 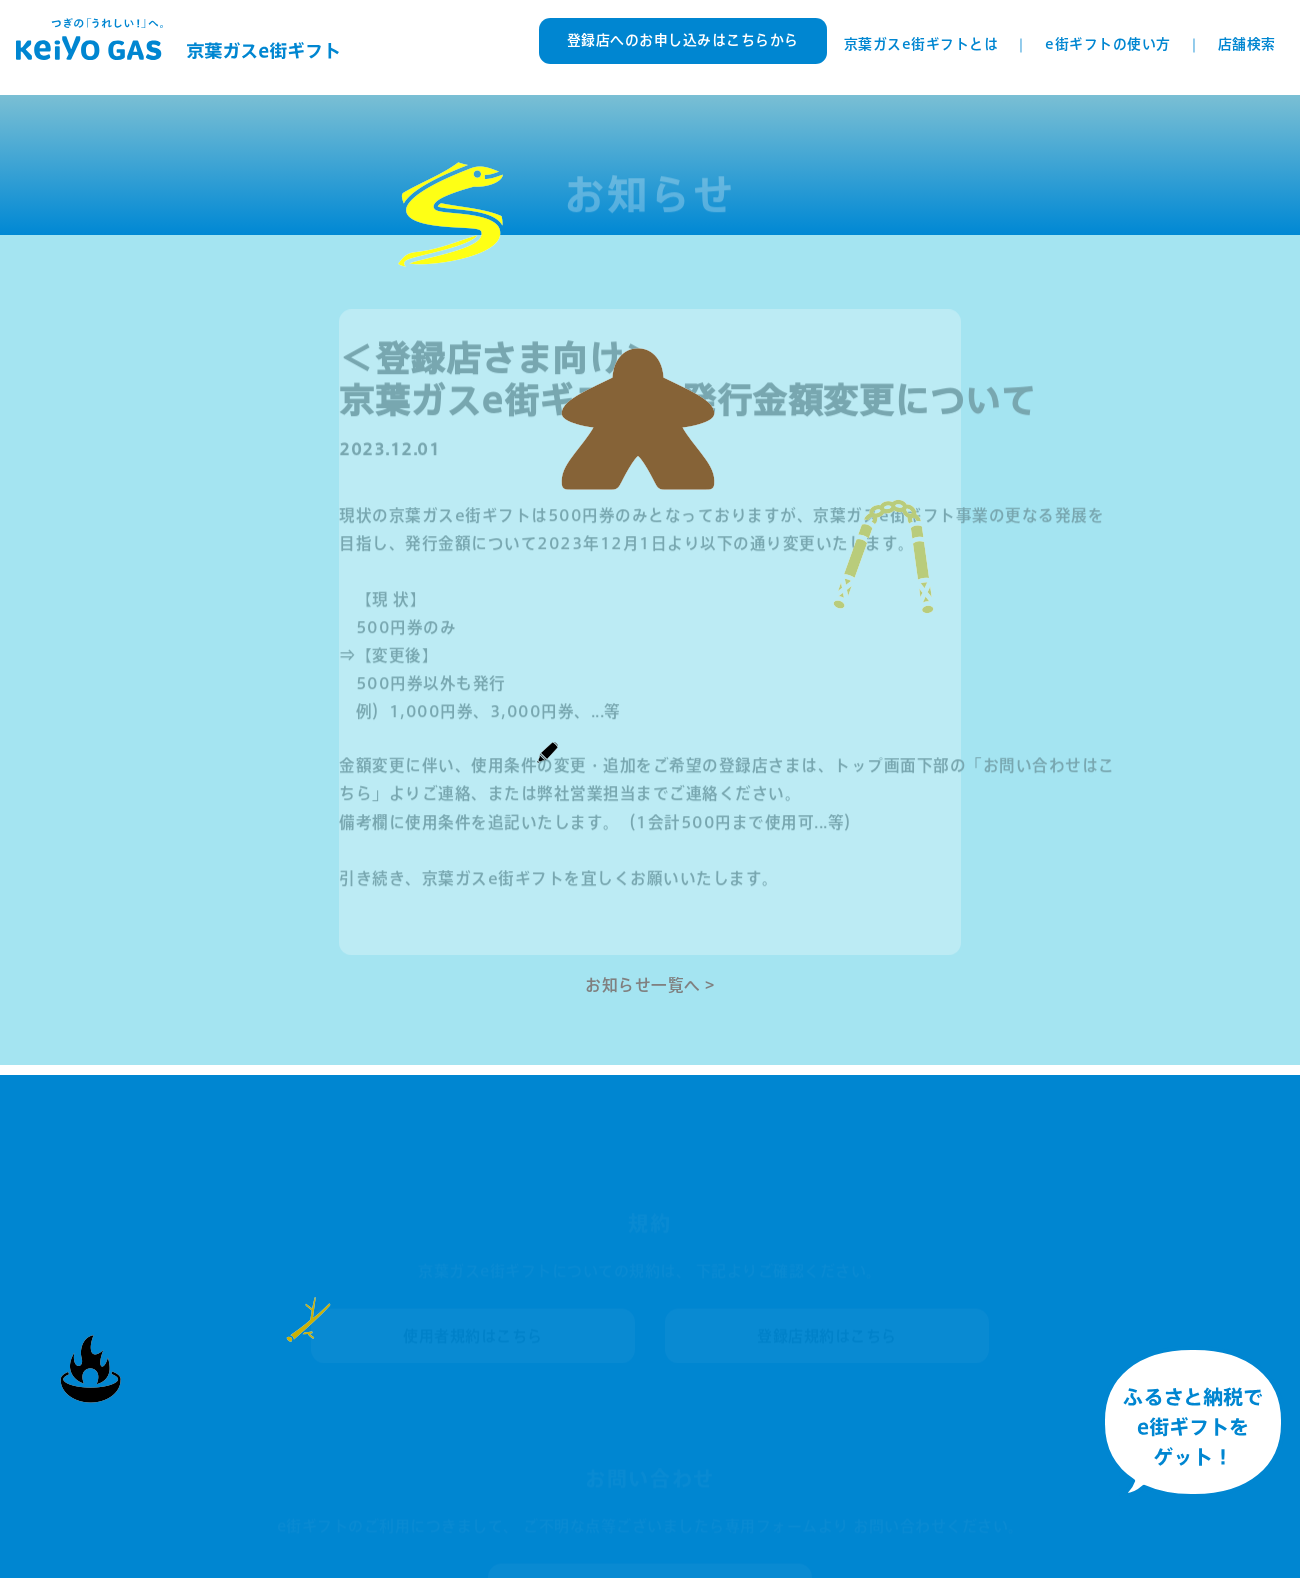 I want to click on highlight or mark important text, so click(x=547, y=752).